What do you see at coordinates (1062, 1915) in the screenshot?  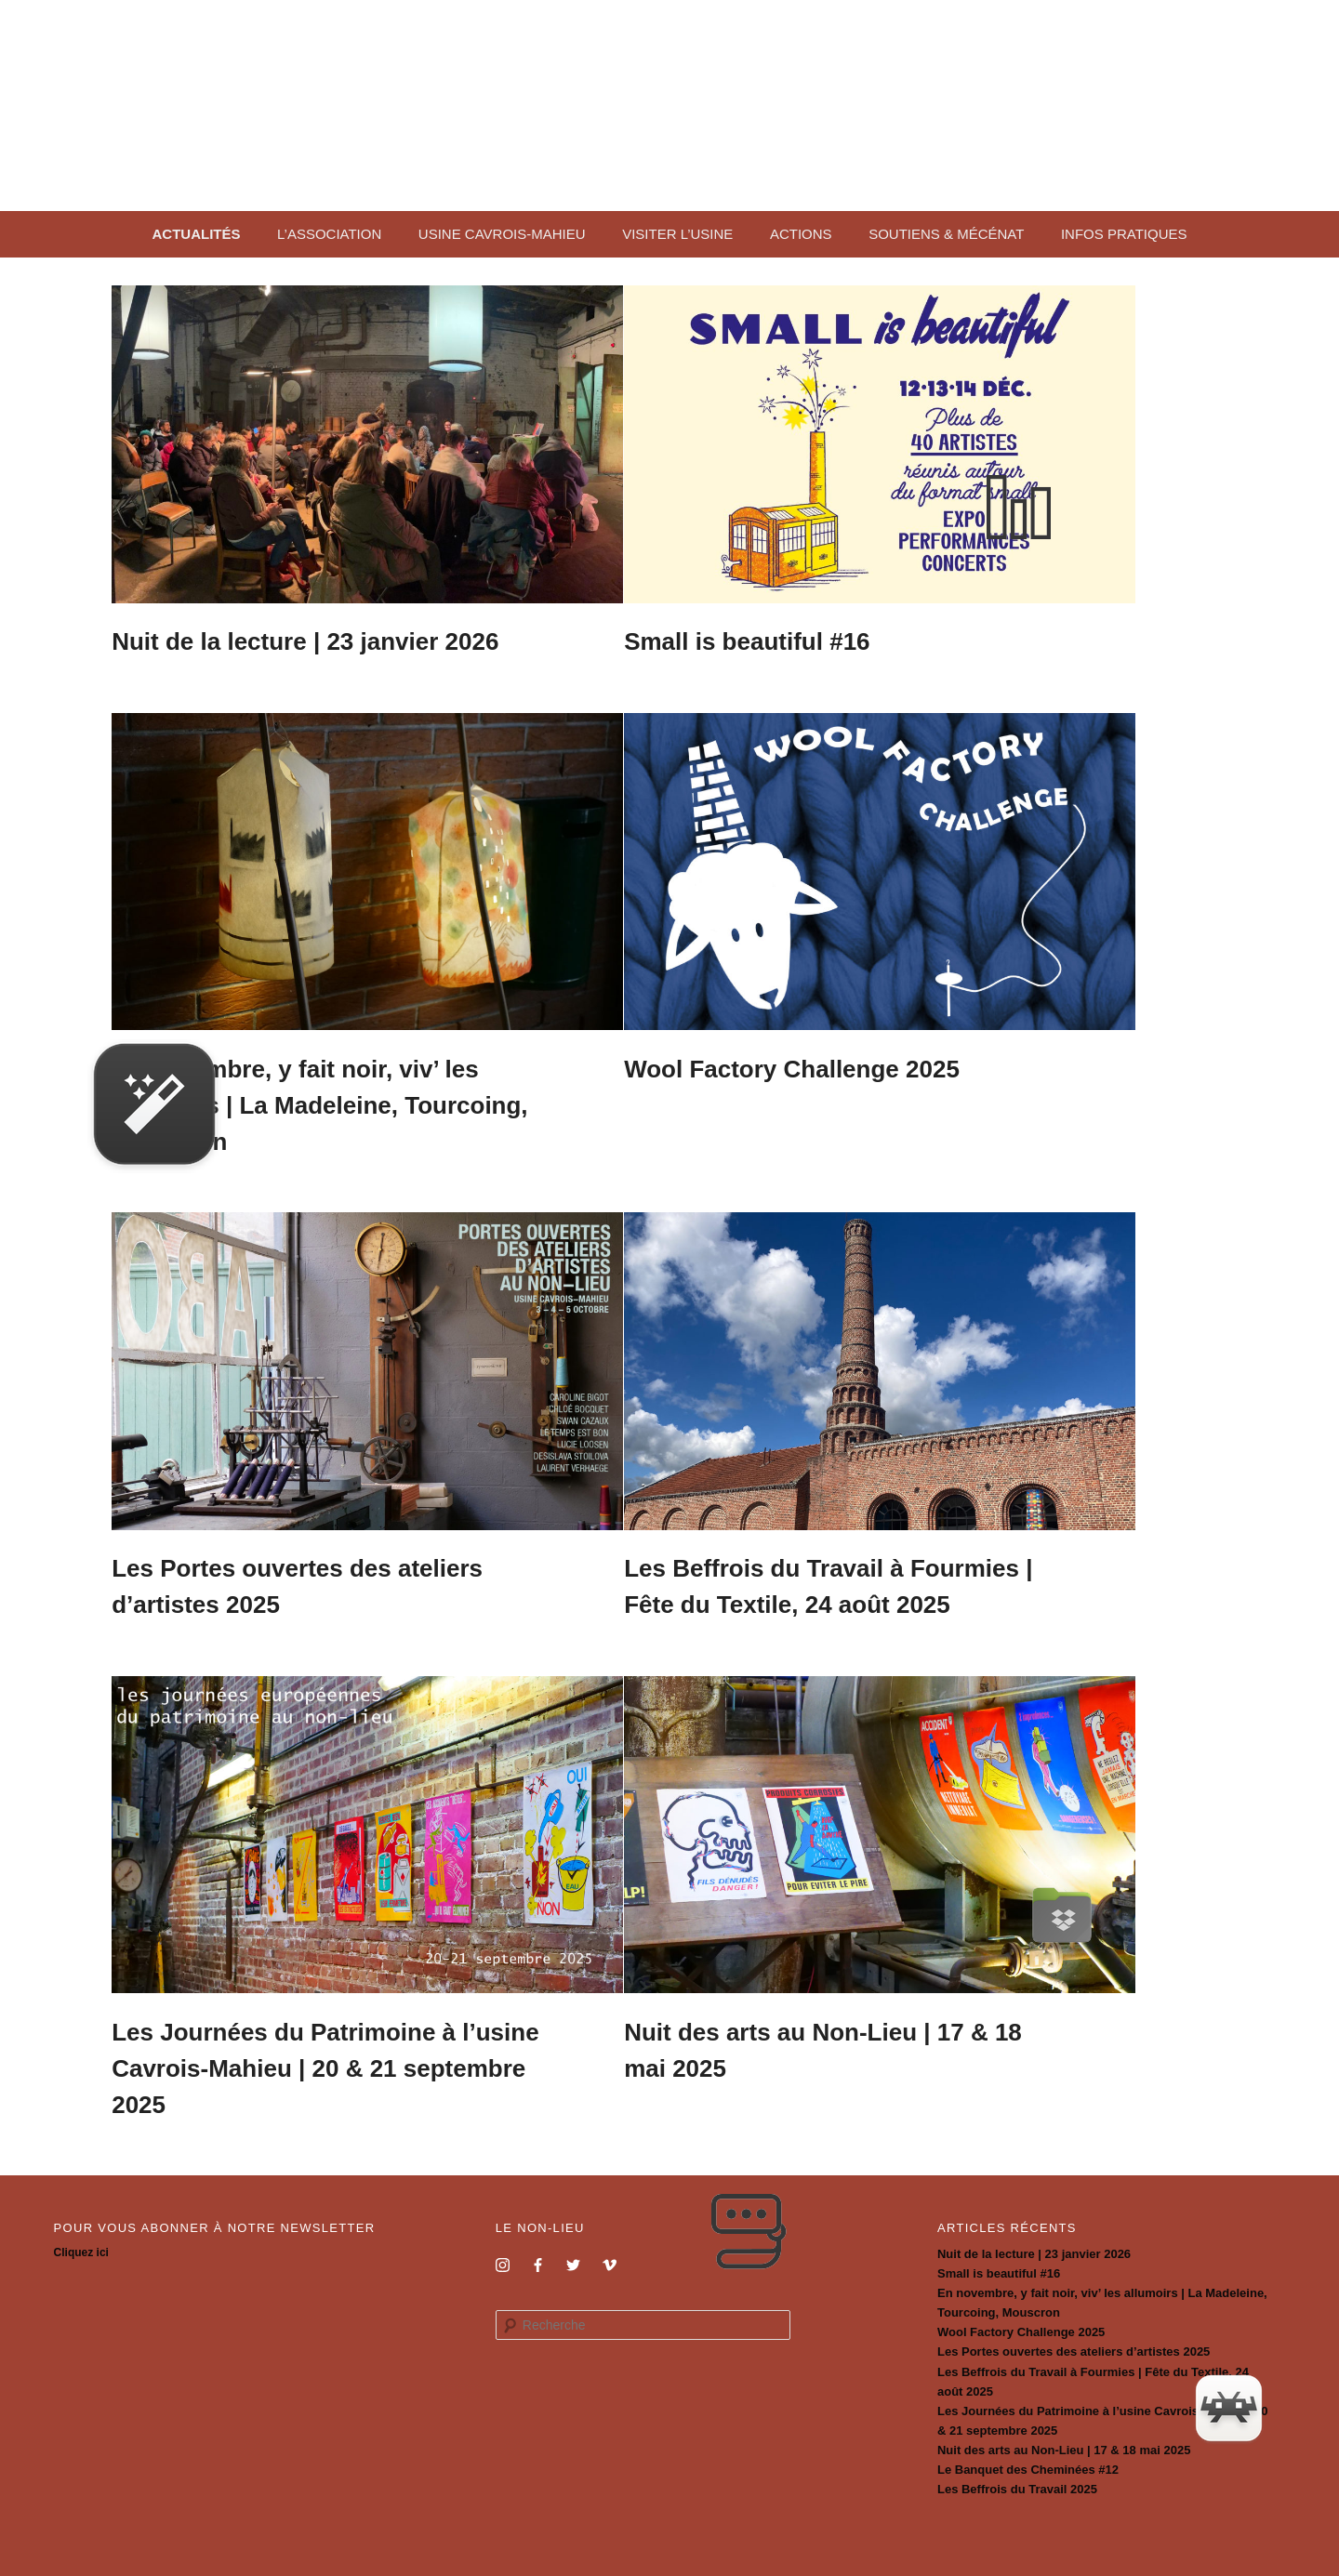 I see `open your dropbox folder` at bounding box center [1062, 1915].